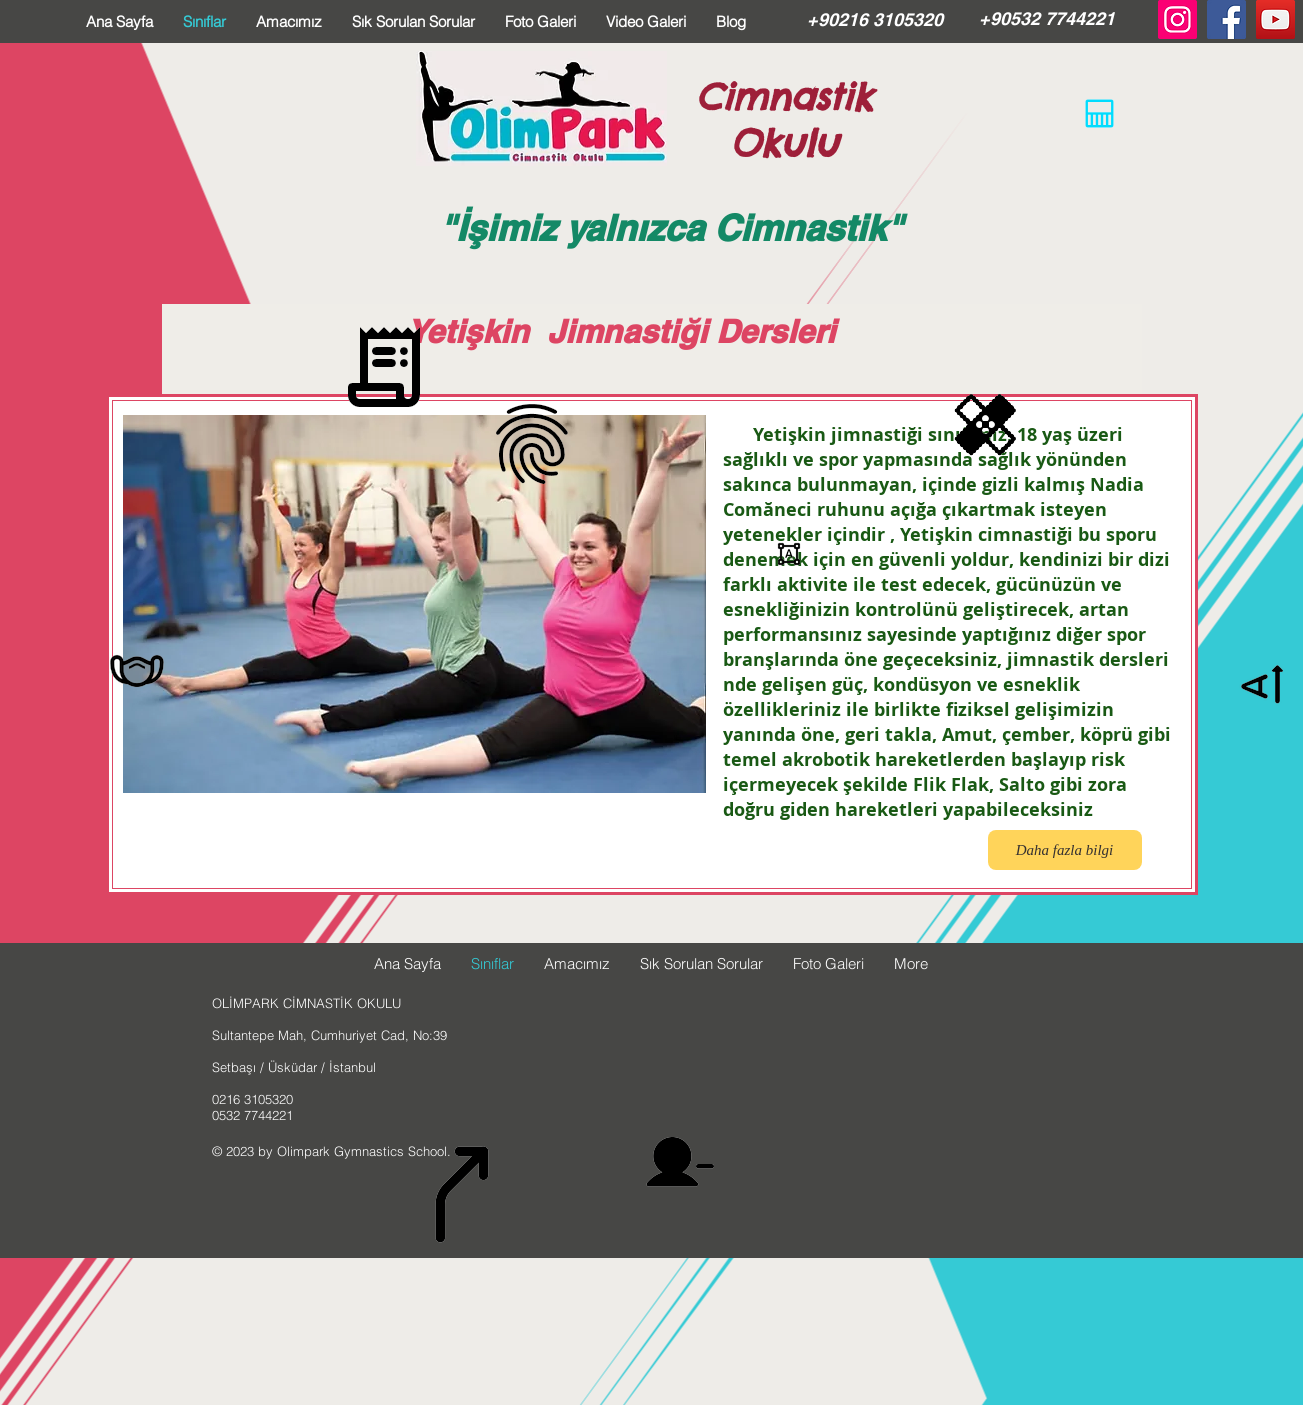 Image resolution: width=1303 pixels, height=1405 pixels. Describe the element at coordinates (789, 554) in the screenshot. I see `edit text box formatting` at that location.